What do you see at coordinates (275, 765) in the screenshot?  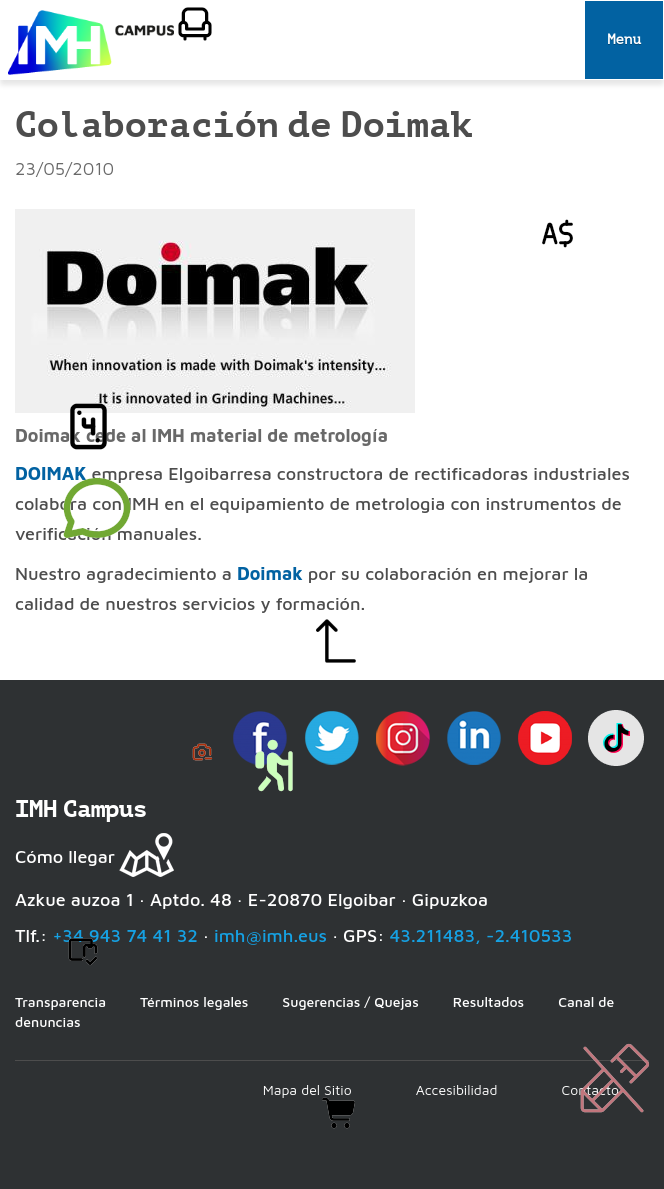 I see `access hiking trails or outdoor activities` at bounding box center [275, 765].